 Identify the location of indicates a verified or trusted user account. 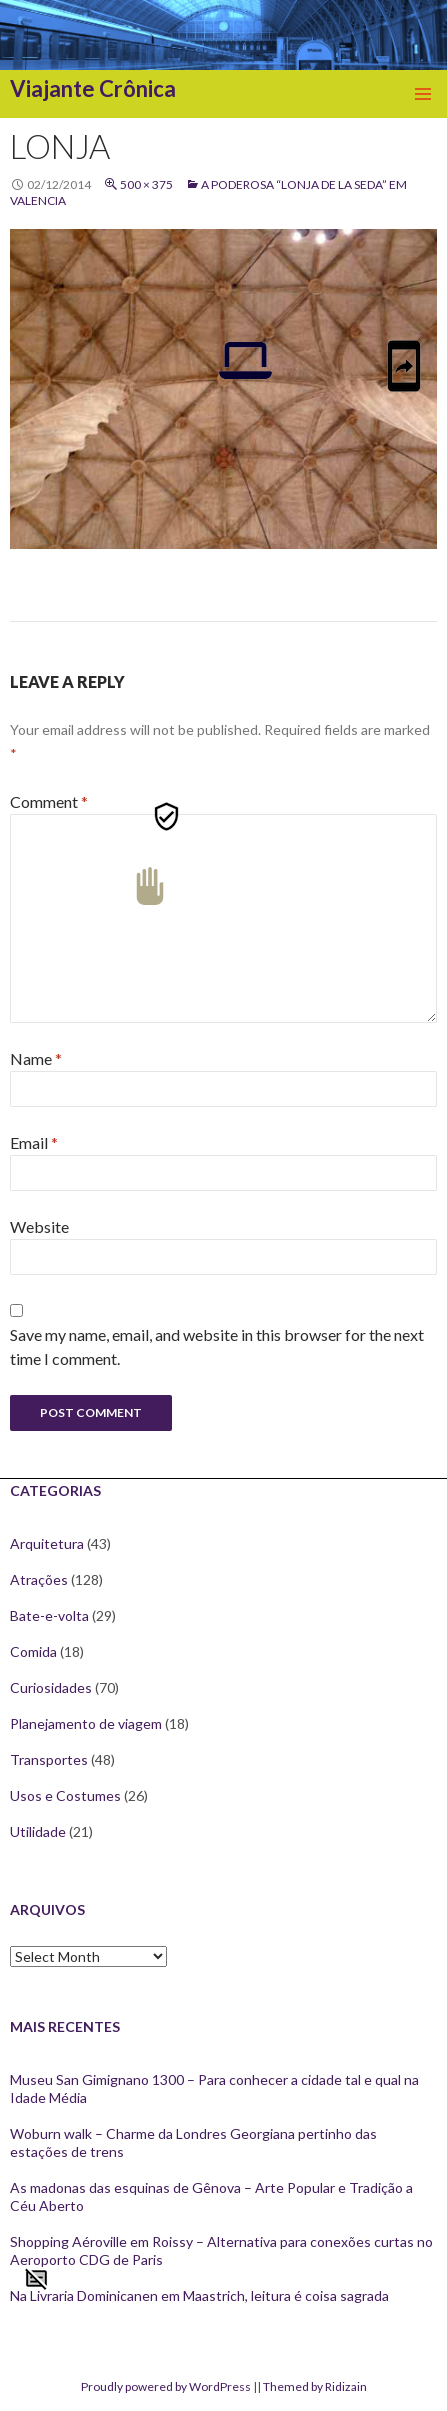
(166, 816).